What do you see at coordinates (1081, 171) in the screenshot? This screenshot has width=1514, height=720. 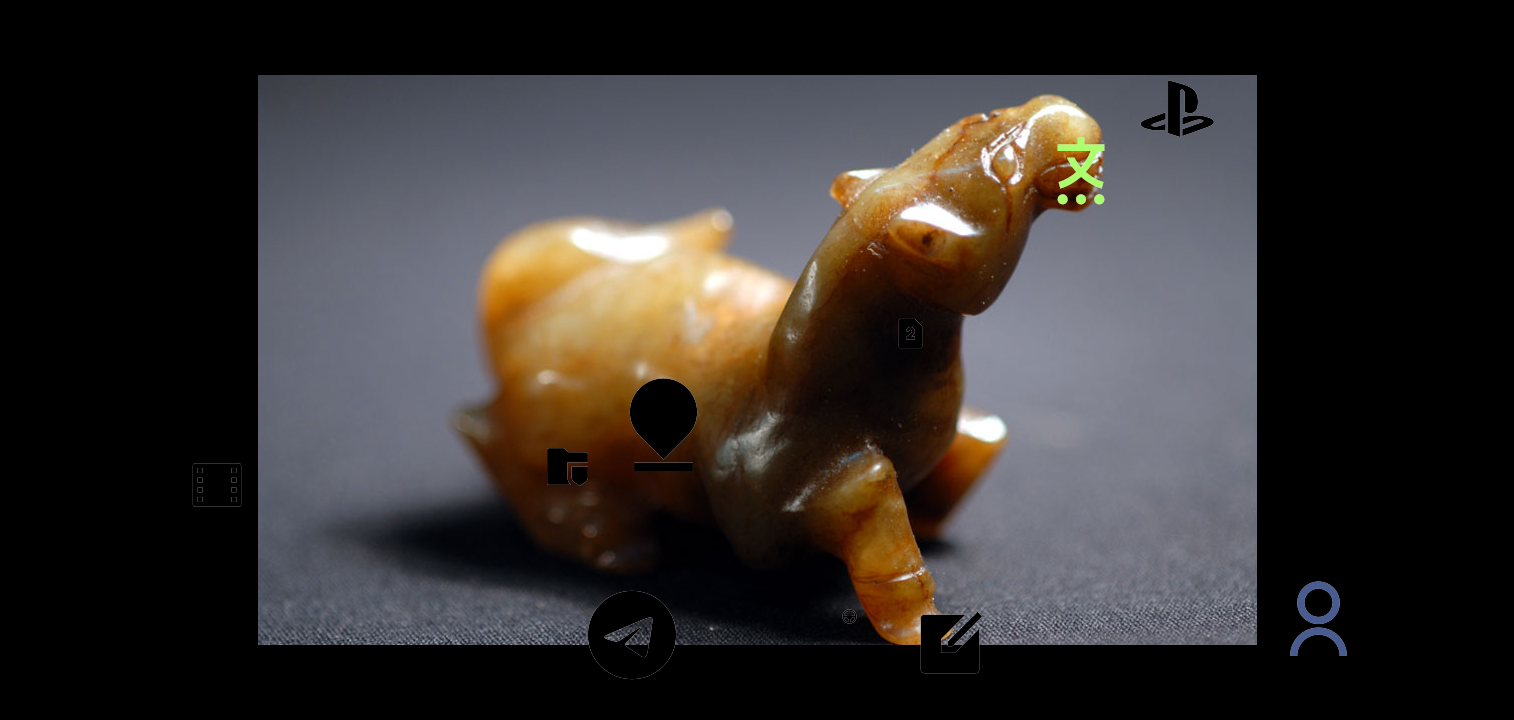 I see `add emphasis marks to chinese text` at bounding box center [1081, 171].